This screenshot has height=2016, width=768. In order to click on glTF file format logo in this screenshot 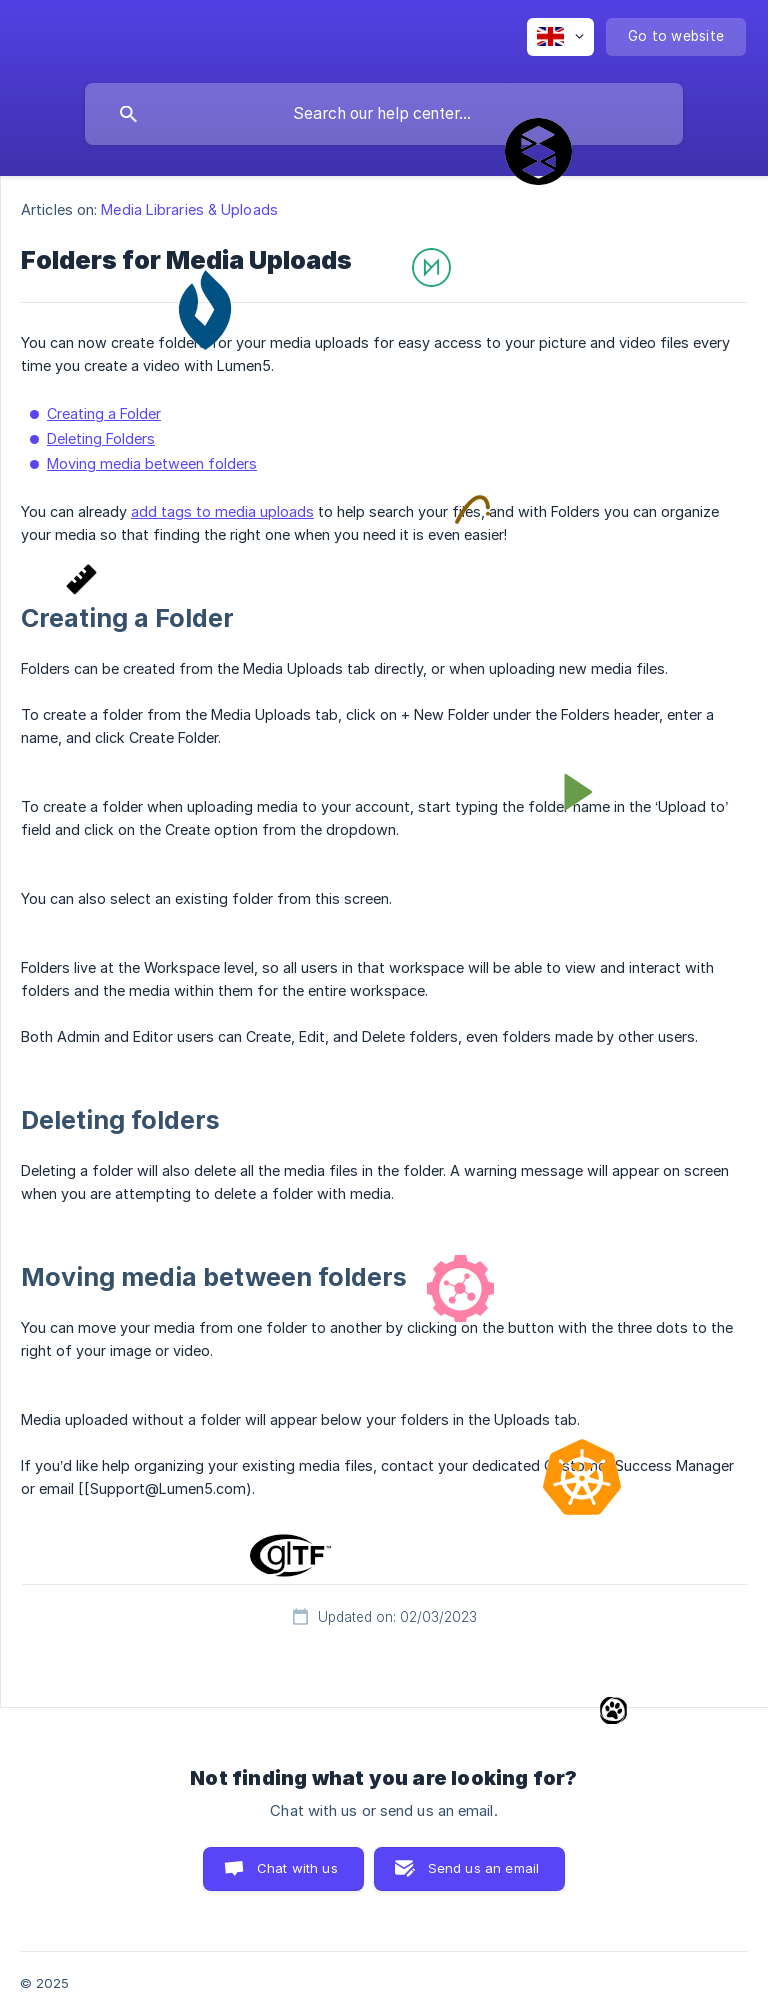, I will do `click(290, 1555)`.